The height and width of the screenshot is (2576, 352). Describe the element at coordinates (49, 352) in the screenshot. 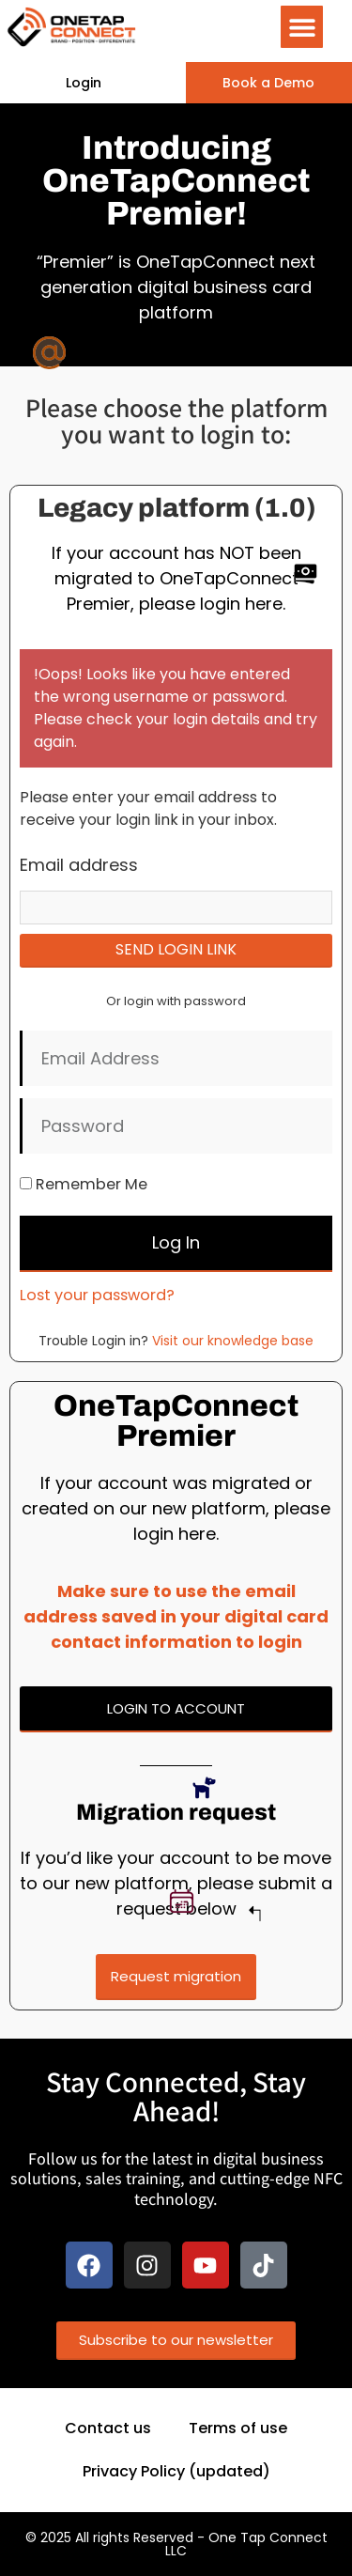

I see `mention a user in a post or comment` at that location.